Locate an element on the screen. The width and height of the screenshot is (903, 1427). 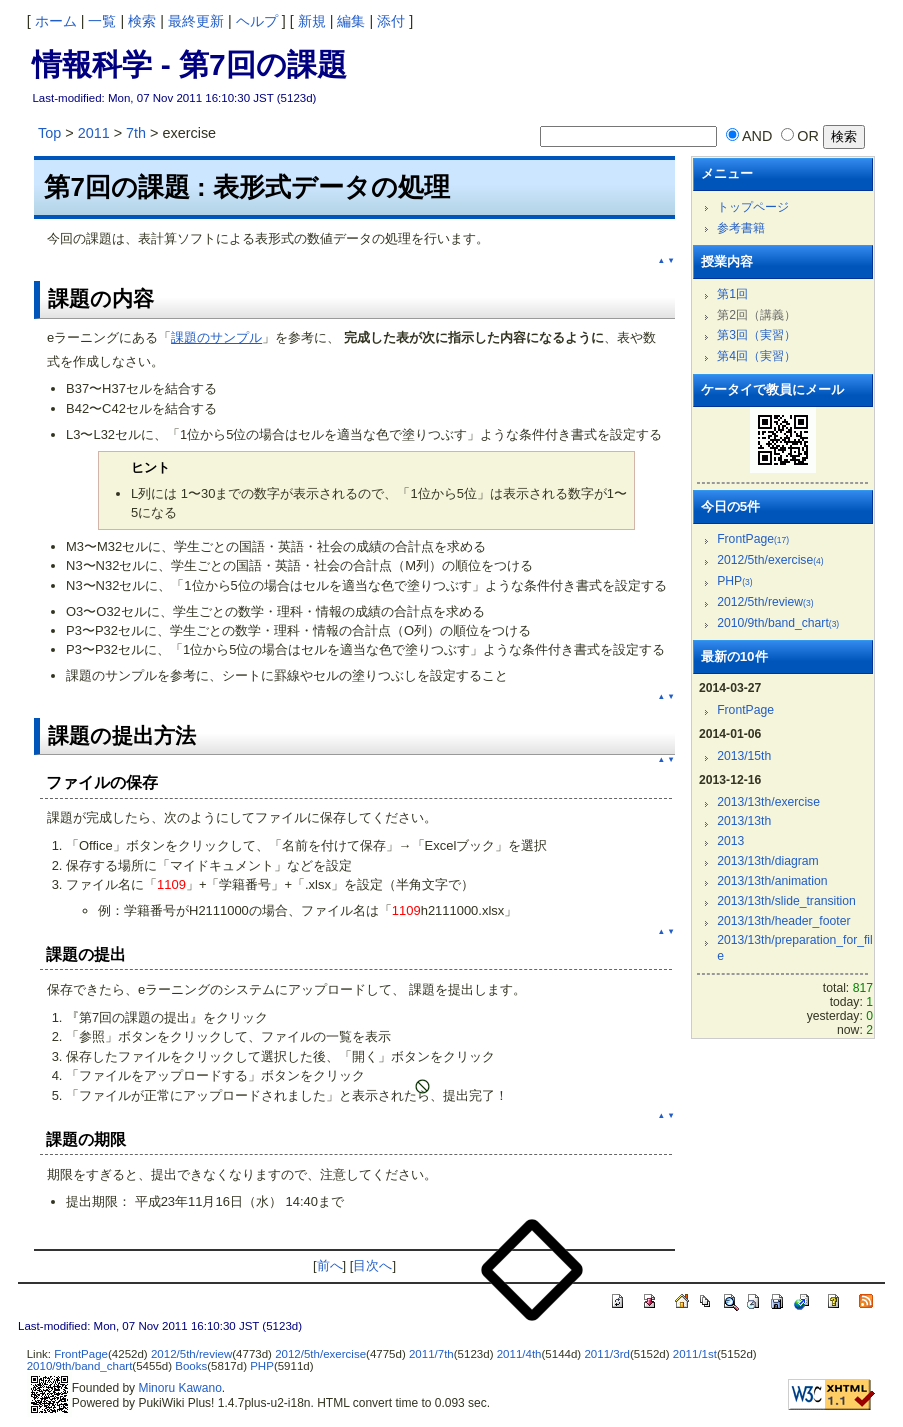
indicates blocked or prohibited action is located at coordinates (422, 1086).